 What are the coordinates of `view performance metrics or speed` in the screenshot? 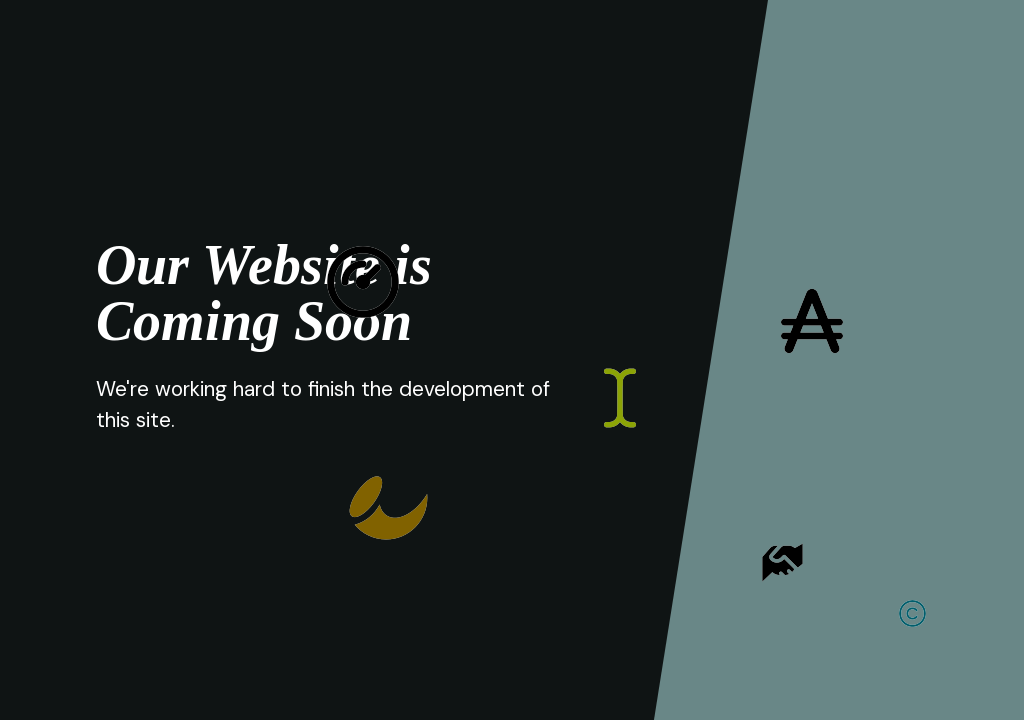 It's located at (363, 282).